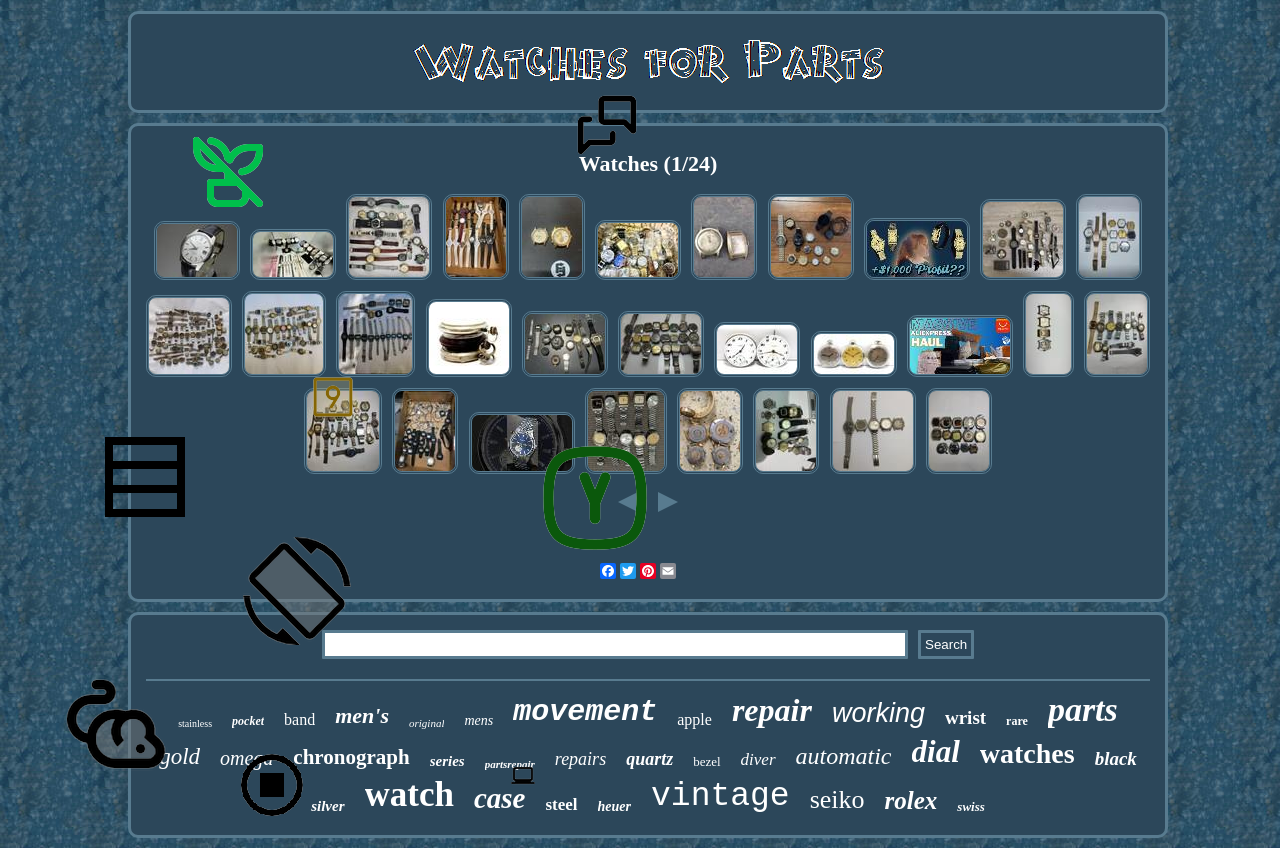 The height and width of the screenshot is (848, 1280). I want to click on select number nine from a keypad, so click(333, 397).